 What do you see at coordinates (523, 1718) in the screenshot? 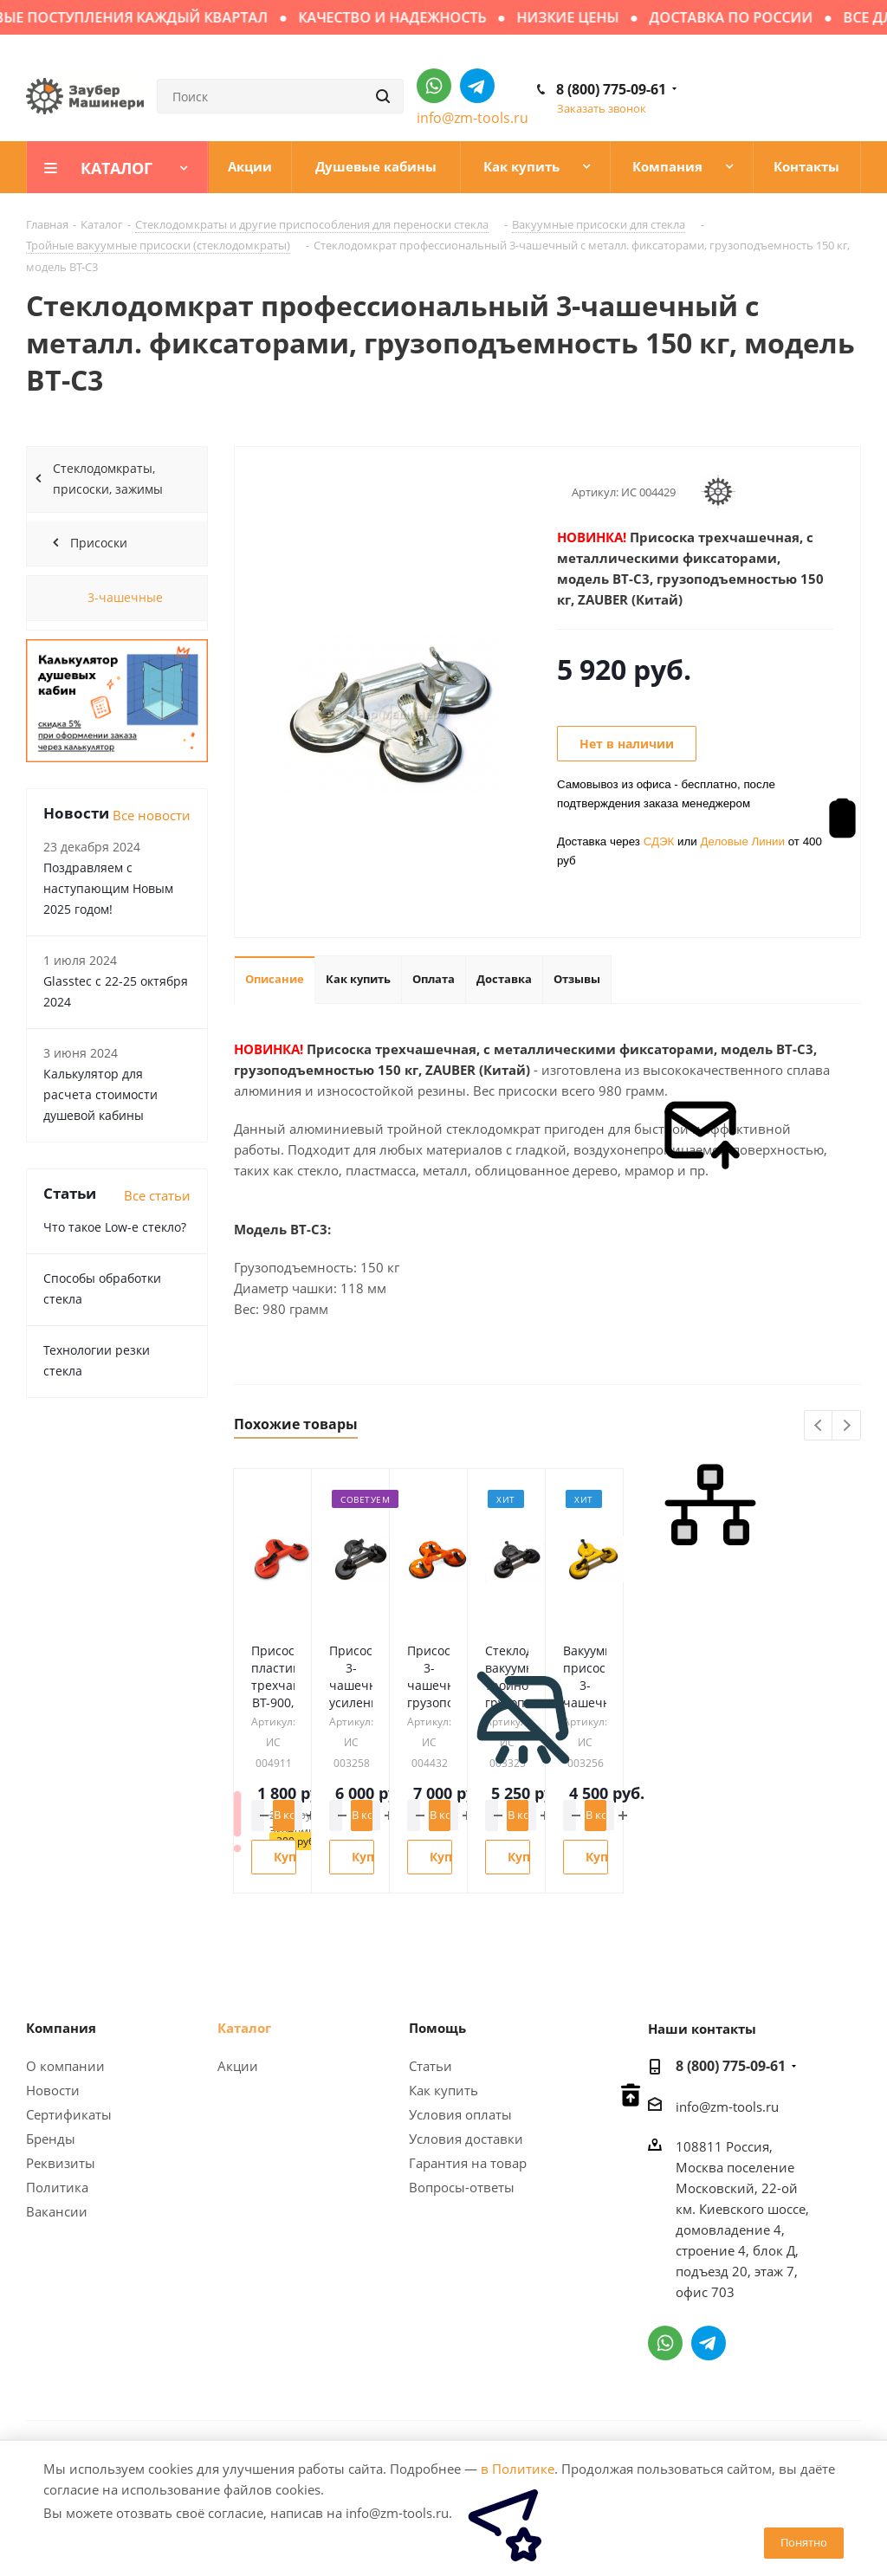
I see `do not use steam while ironing` at bounding box center [523, 1718].